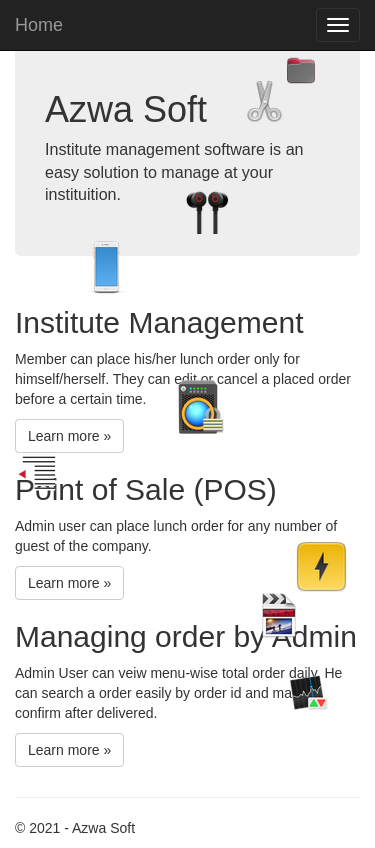  Describe the element at coordinates (308, 692) in the screenshot. I see `access stocks preferences or settings` at that location.